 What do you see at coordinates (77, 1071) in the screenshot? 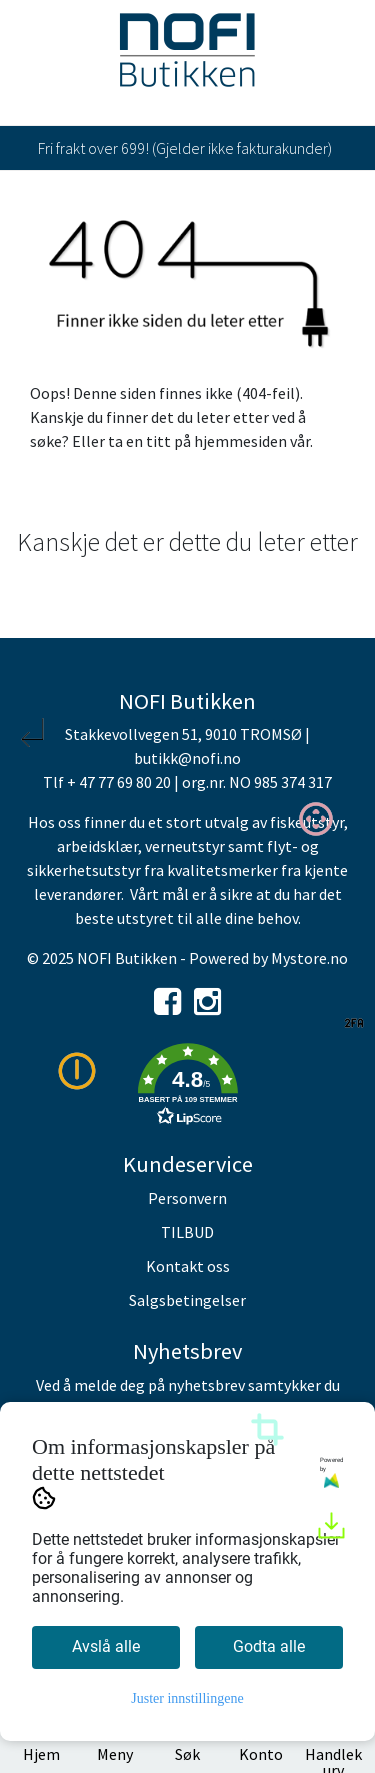
I see `indicates 6 o'clock time` at bounding box center [77, 1071].